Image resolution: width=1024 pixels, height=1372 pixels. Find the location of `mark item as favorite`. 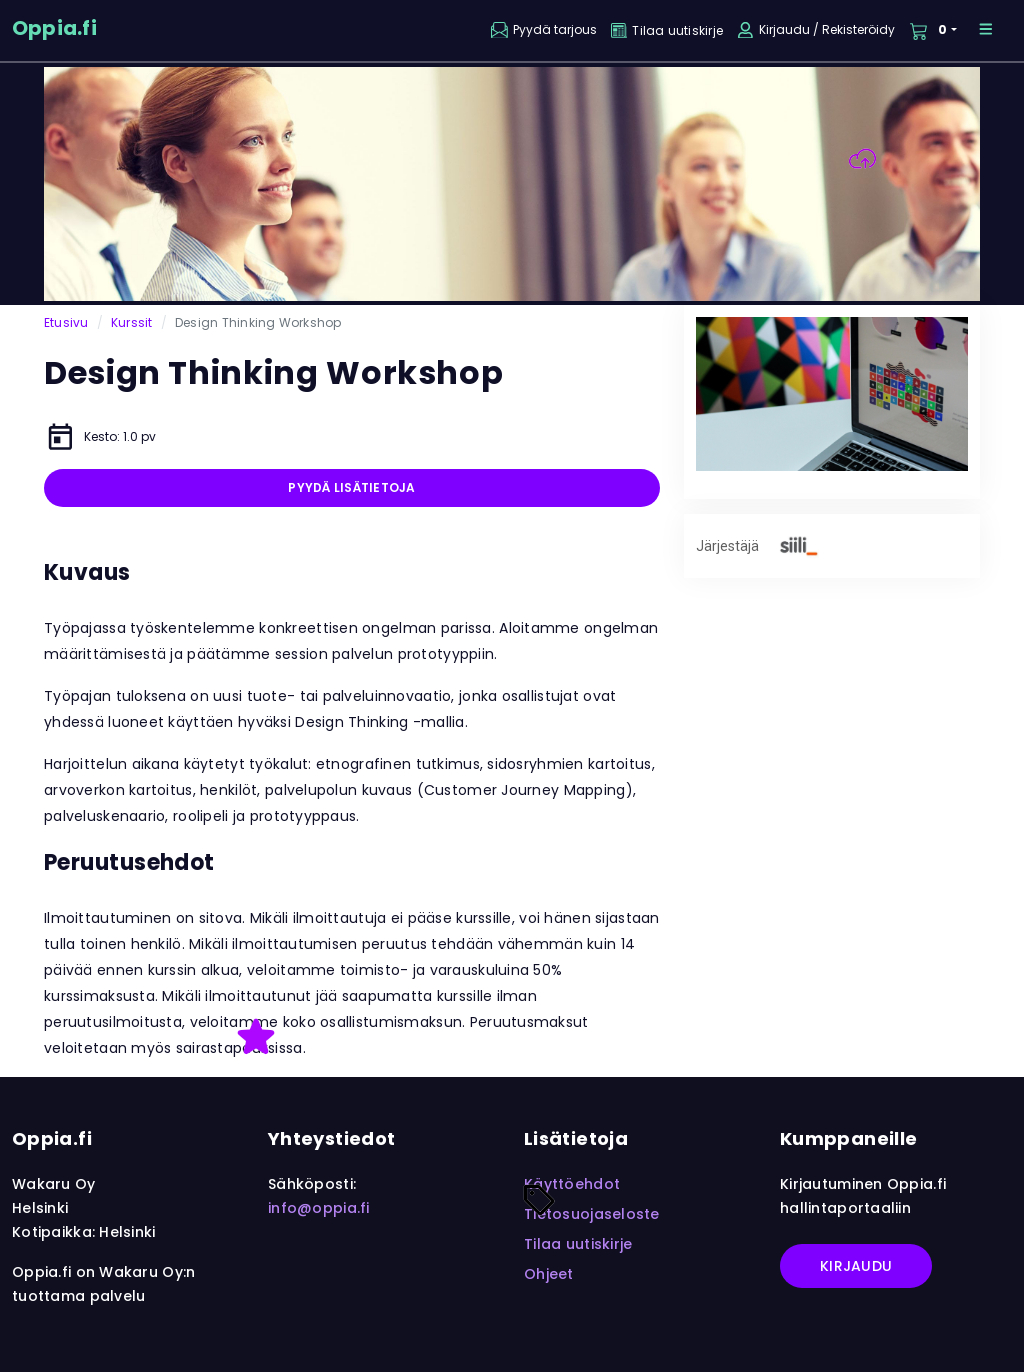

mark item as favorite is located at coordinates (256, 1037).